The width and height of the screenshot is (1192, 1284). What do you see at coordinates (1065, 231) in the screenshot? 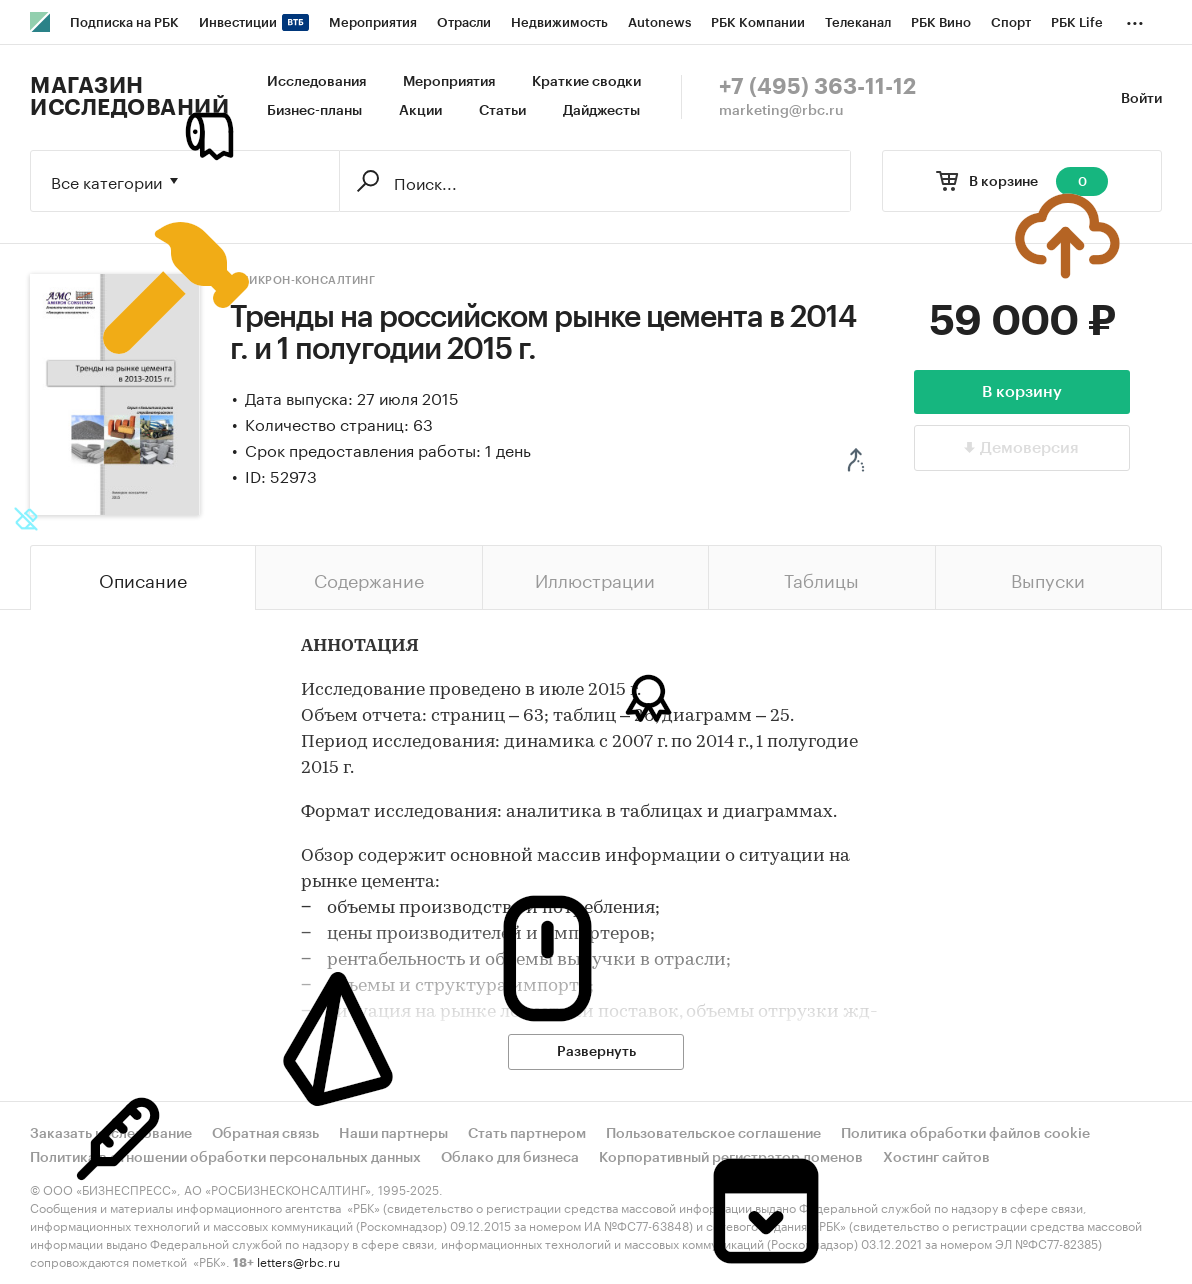
I see `upload file to cloud storage` at bounding box center [1065, 231].